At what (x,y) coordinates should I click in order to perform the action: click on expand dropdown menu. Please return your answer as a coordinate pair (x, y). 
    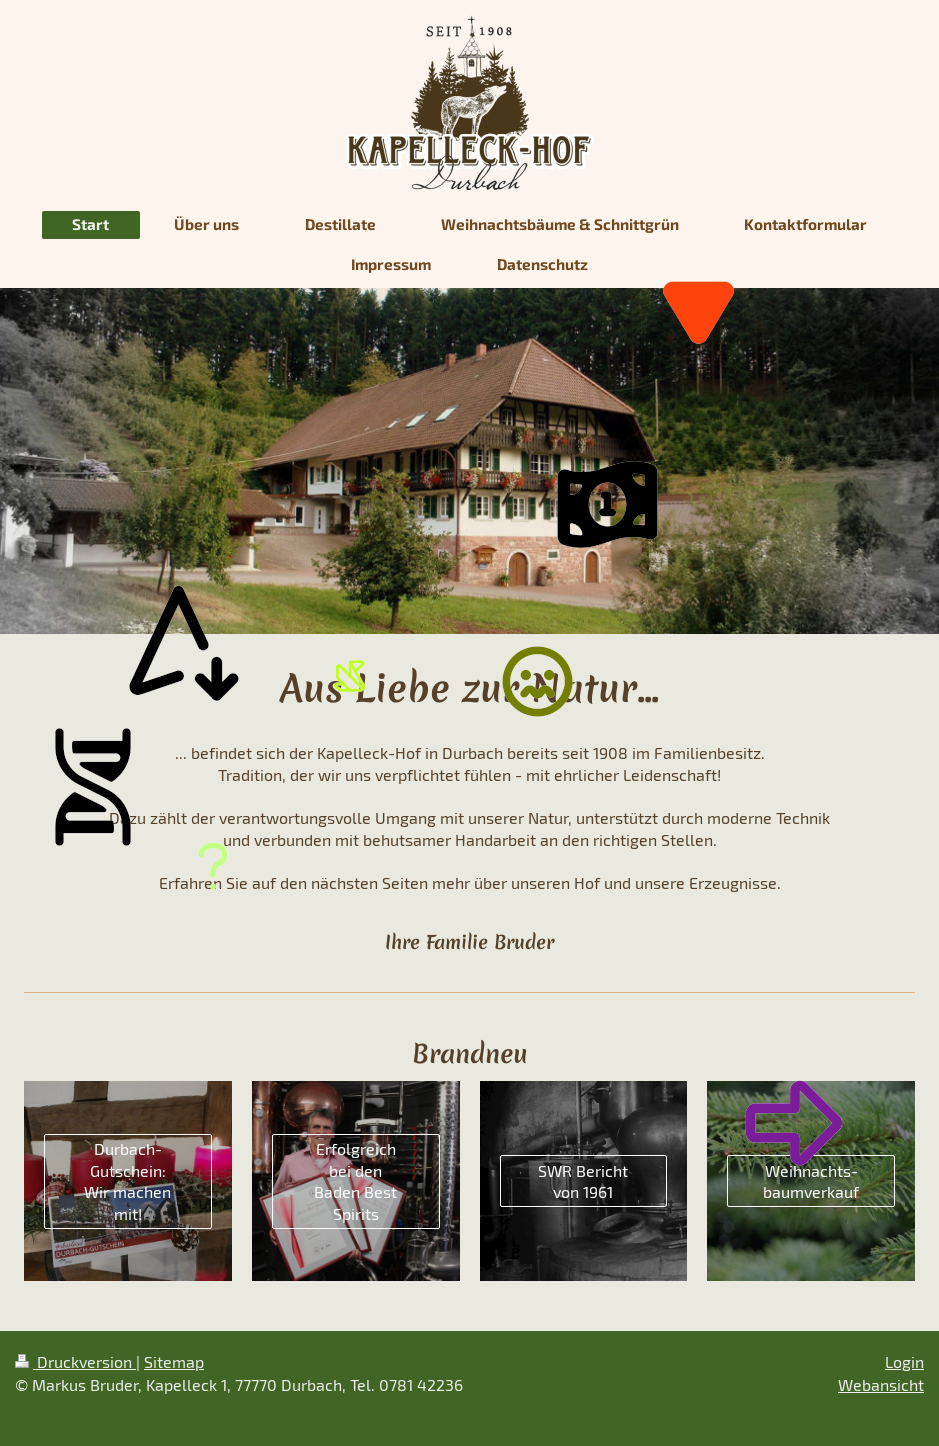
    Looking at the image, I should click on (698, 310).